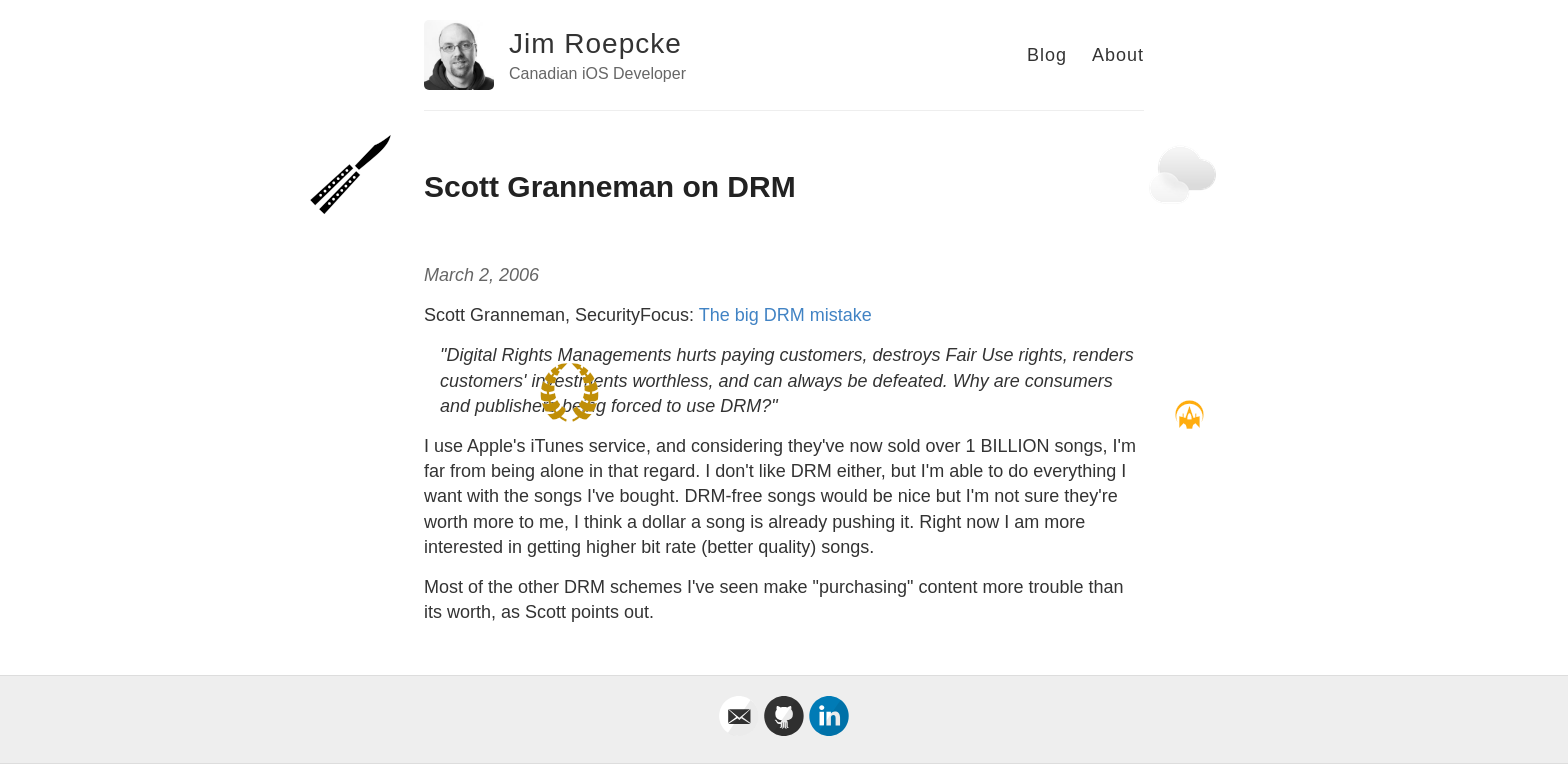 The height and width of the screenshot is (764, 1568). Describe the element at coordinates (1189, 414) in the screenshot. I see `activate forward shield or barrier` at that location.